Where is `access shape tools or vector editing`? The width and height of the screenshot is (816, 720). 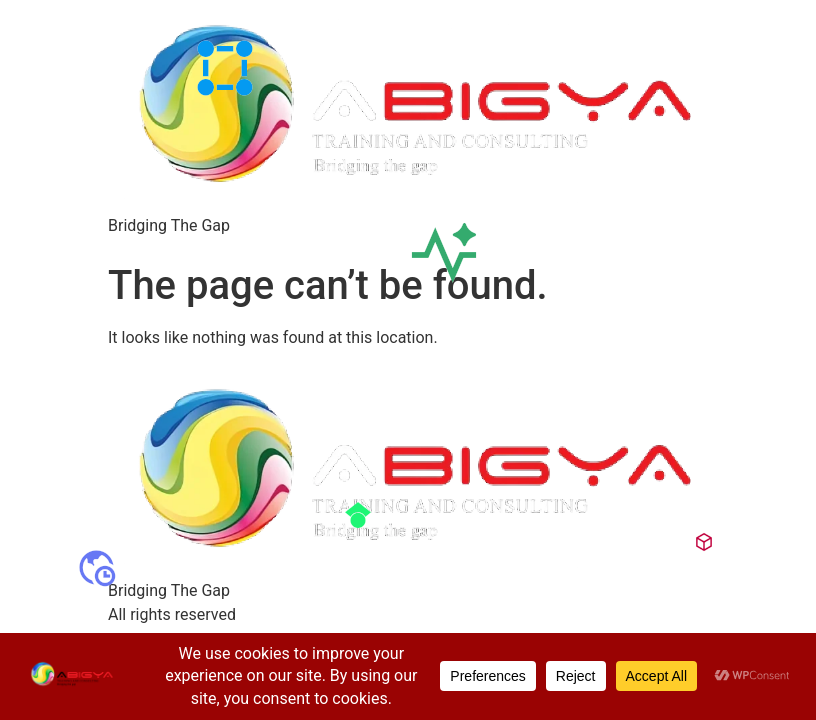
access shape tools or vector editing is located at coordinates (225, 68).